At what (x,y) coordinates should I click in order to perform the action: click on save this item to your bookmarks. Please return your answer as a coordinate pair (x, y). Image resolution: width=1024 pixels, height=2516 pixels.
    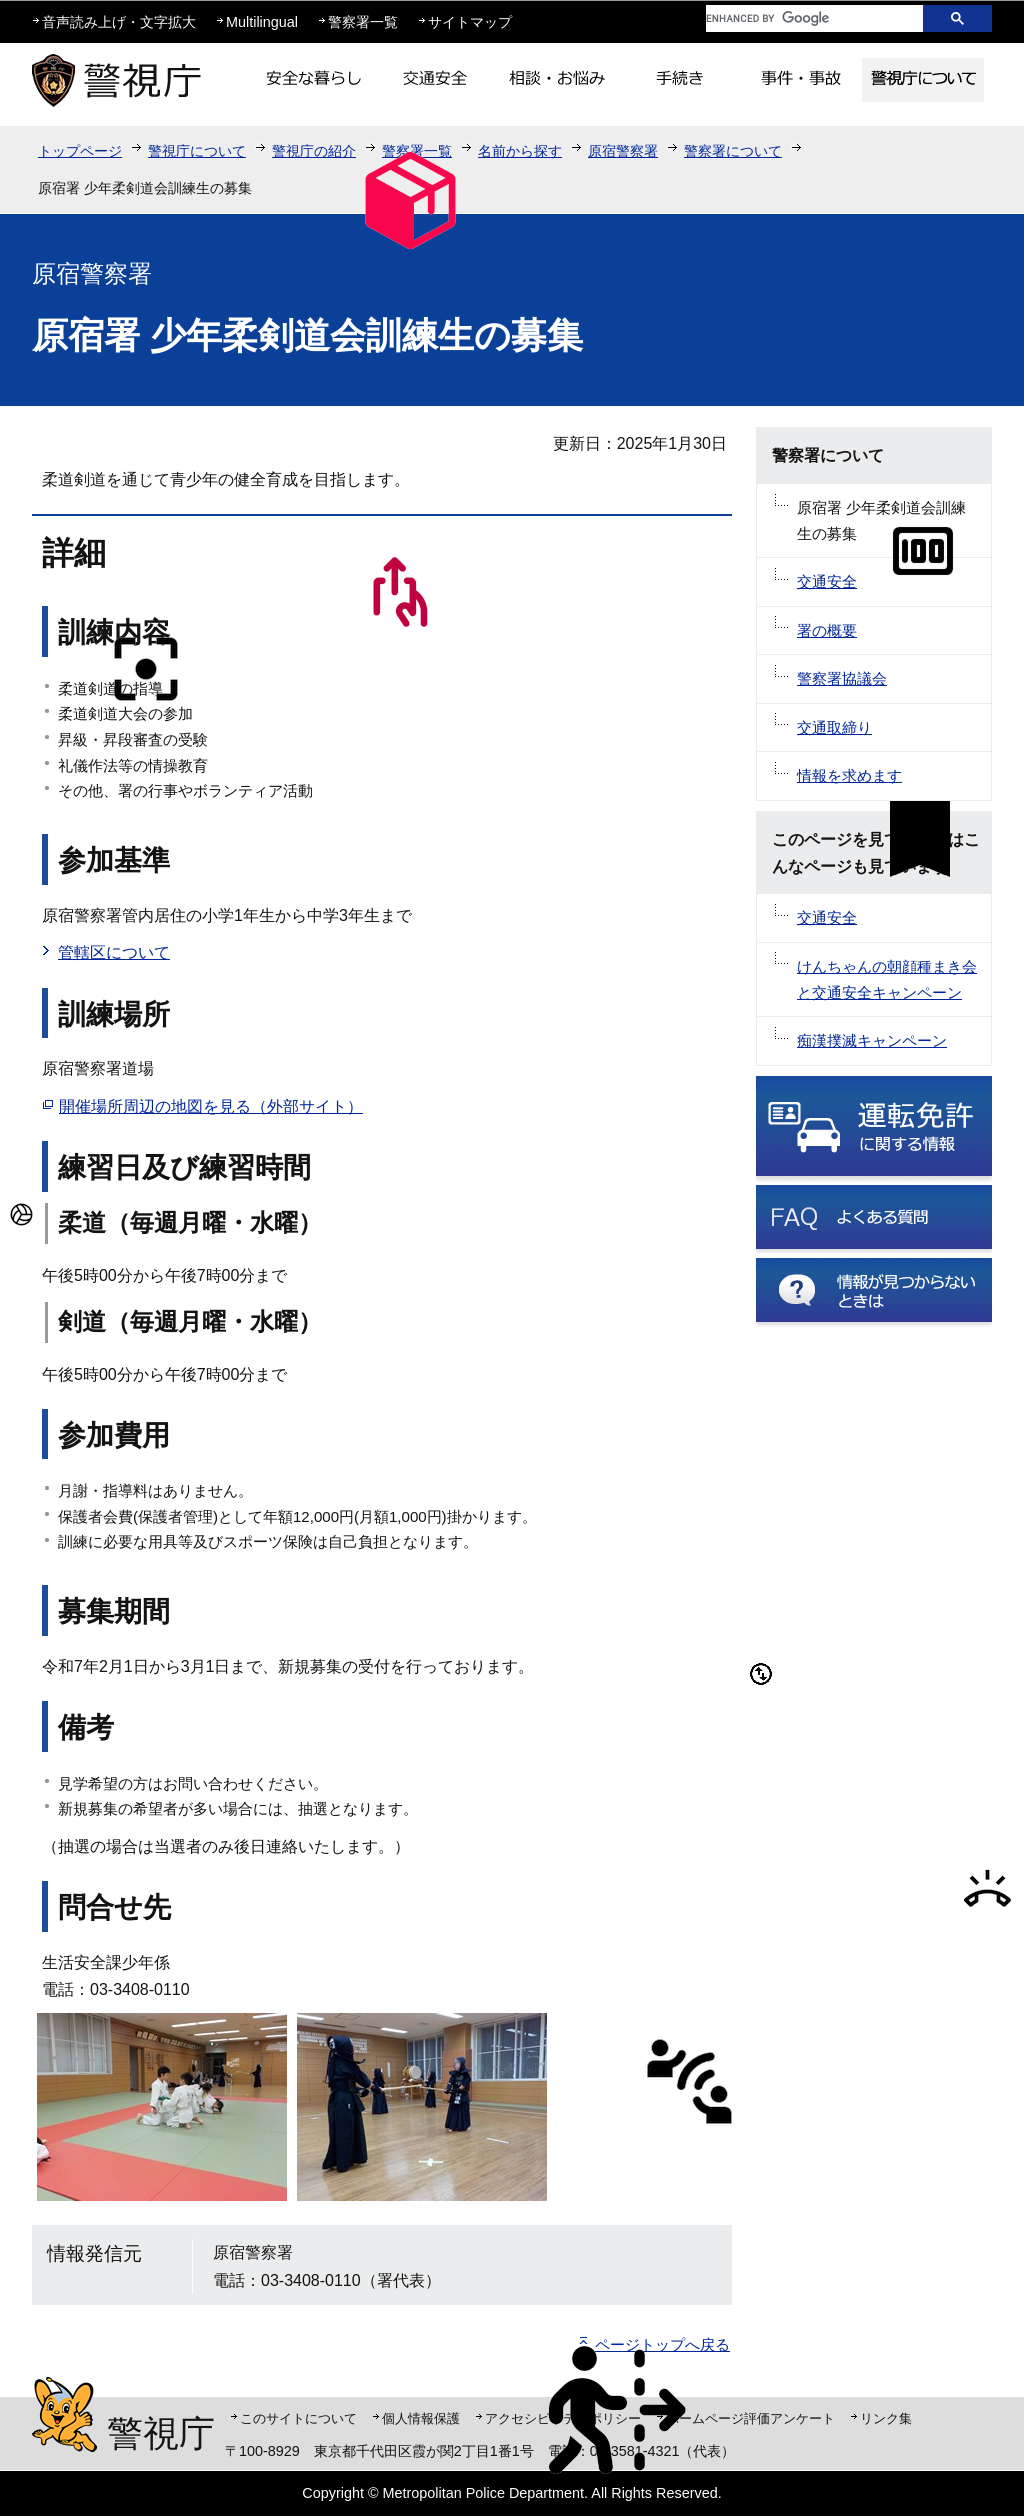
    Looking at the image, I should click on (920, 839).